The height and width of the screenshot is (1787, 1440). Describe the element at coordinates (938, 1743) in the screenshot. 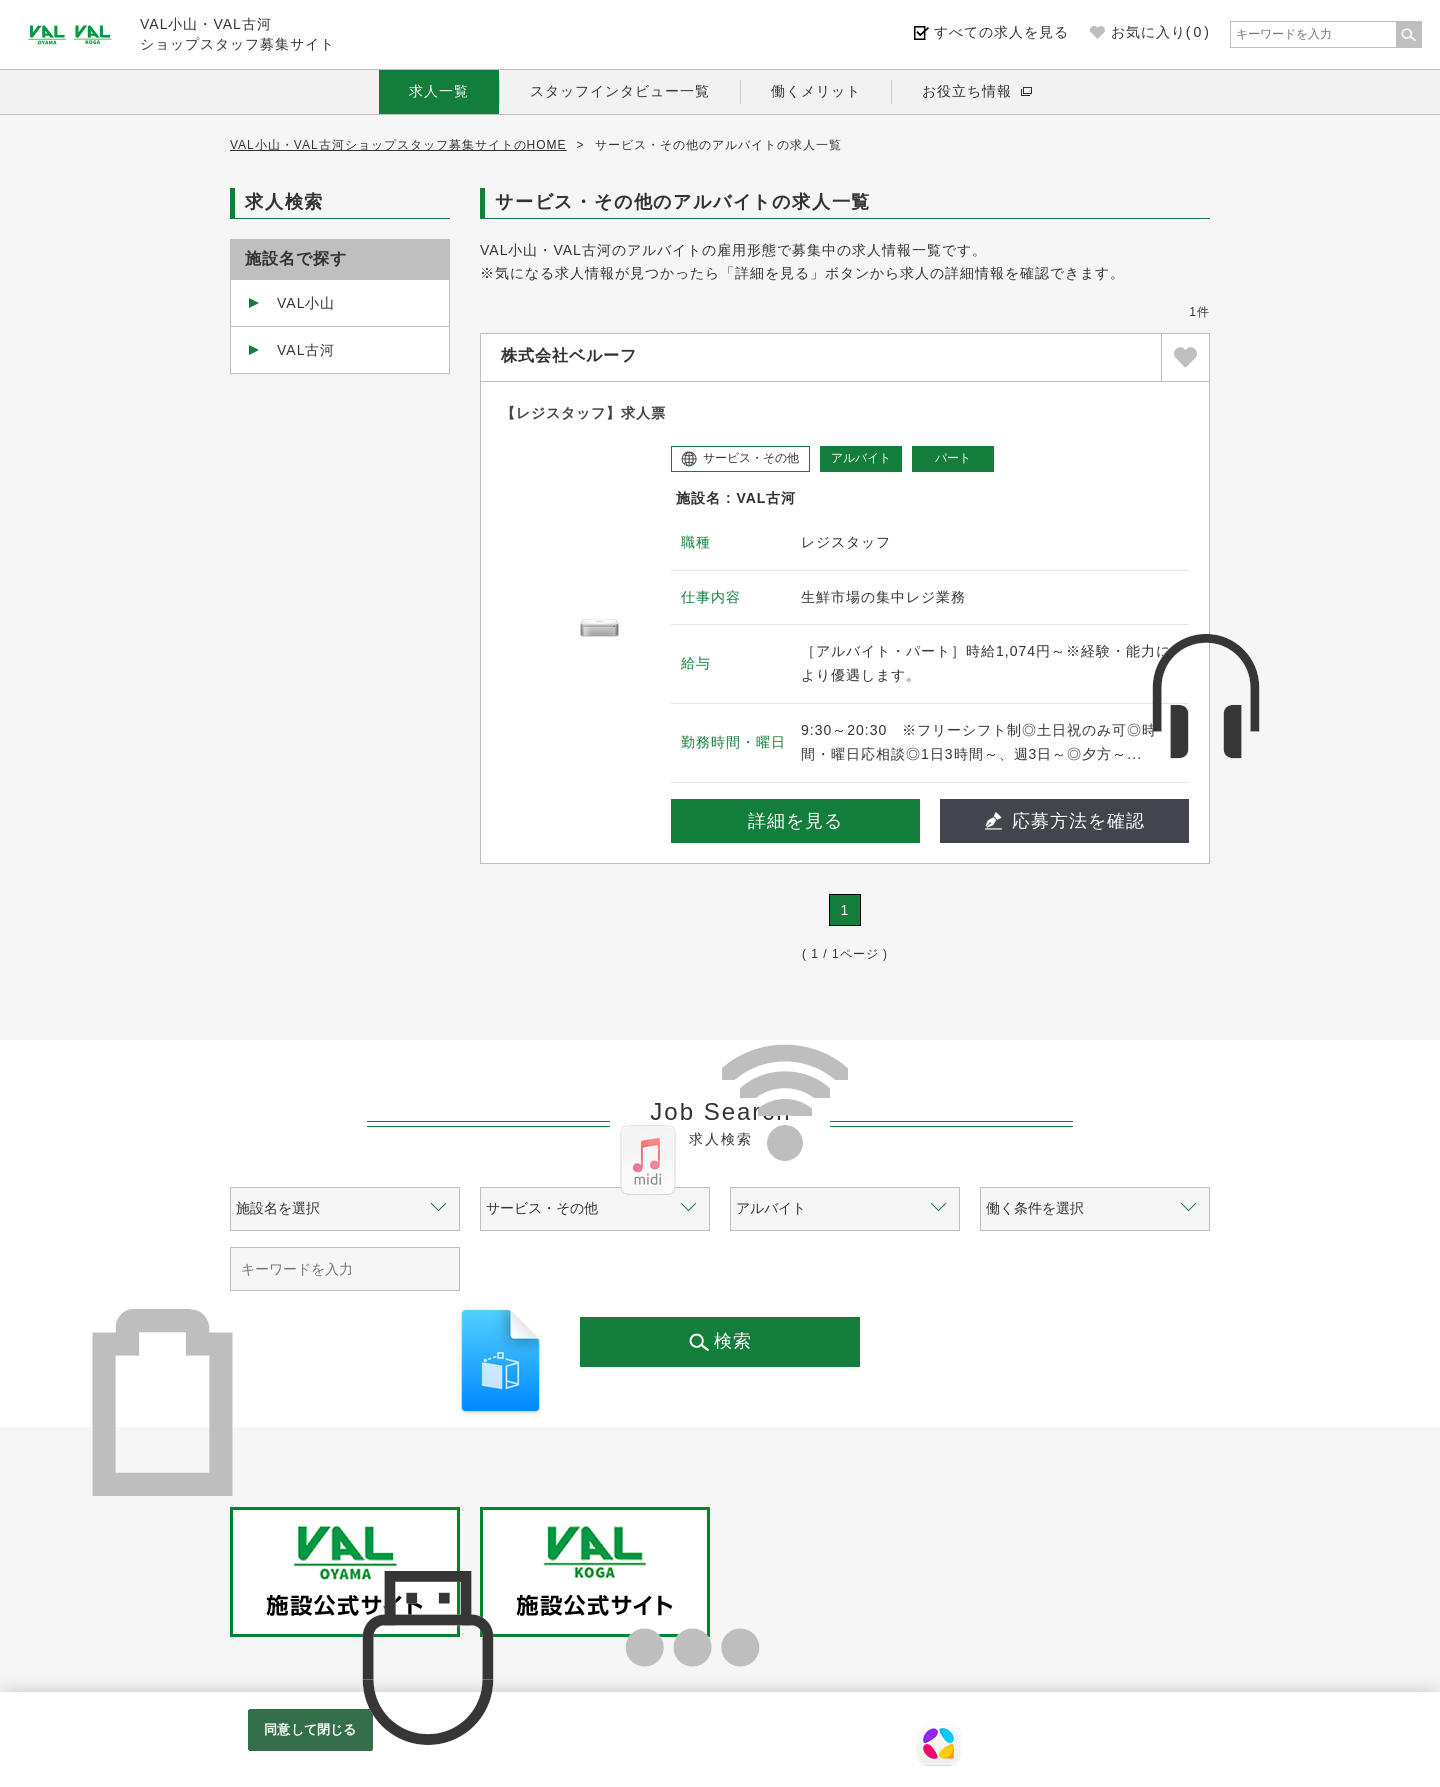

I see `open AppFlowy app` at that location.